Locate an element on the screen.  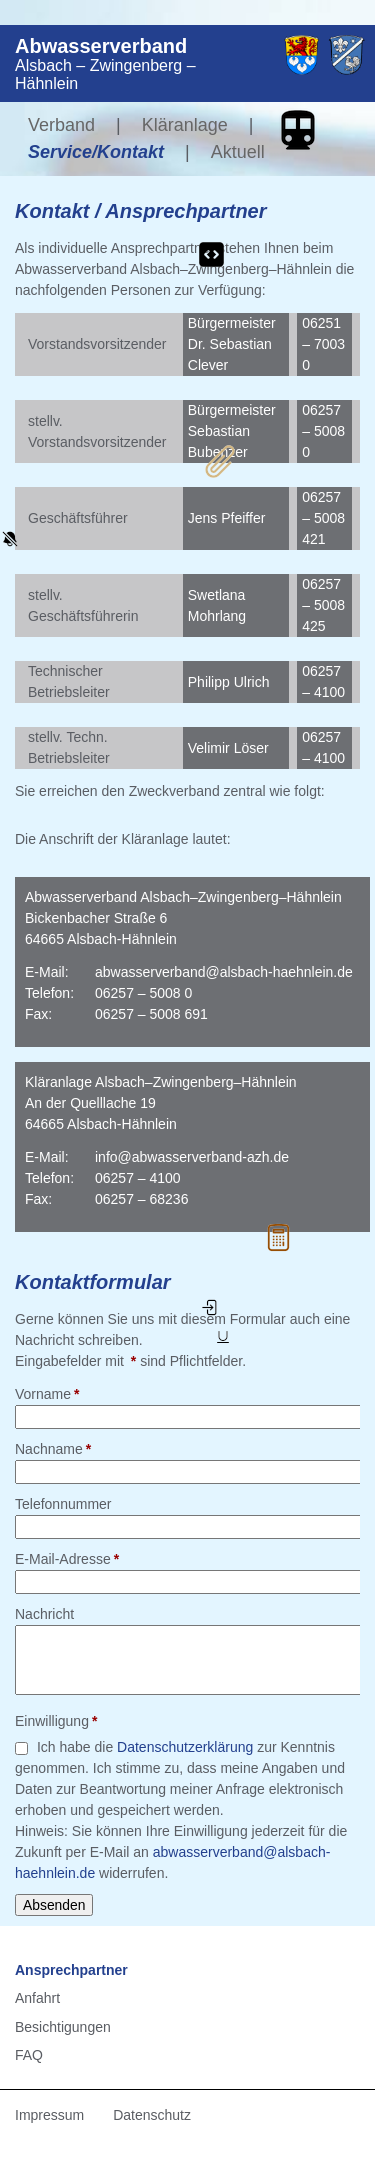
get public transit directions is located at coordinates (298, 131).